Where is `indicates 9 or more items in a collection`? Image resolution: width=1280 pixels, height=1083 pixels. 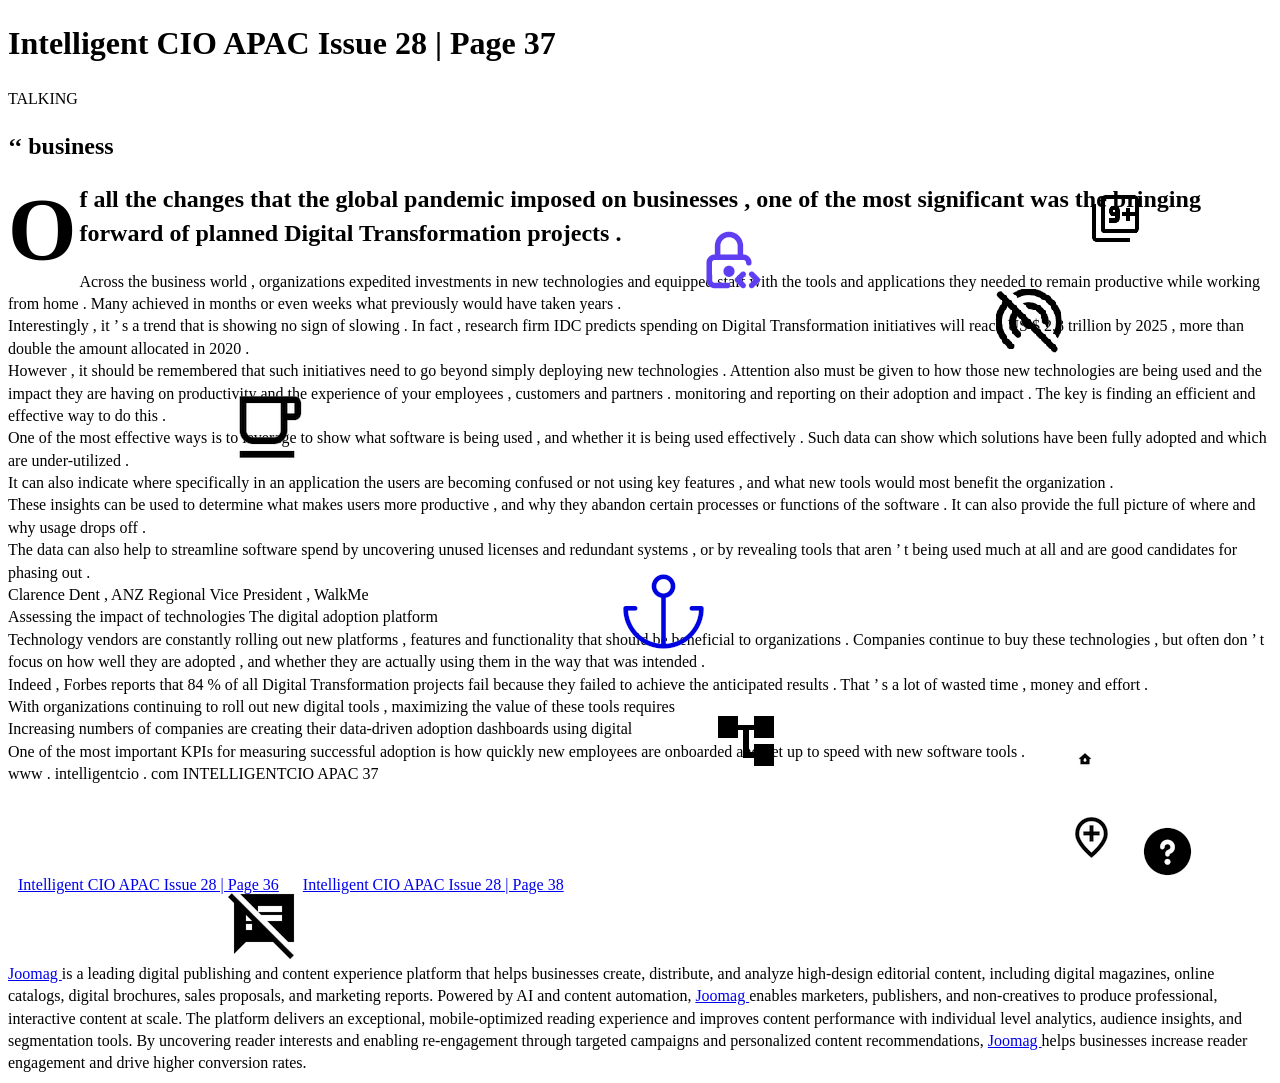
indicates 9 or more items in a collection is located at coordinates (1115, 218).